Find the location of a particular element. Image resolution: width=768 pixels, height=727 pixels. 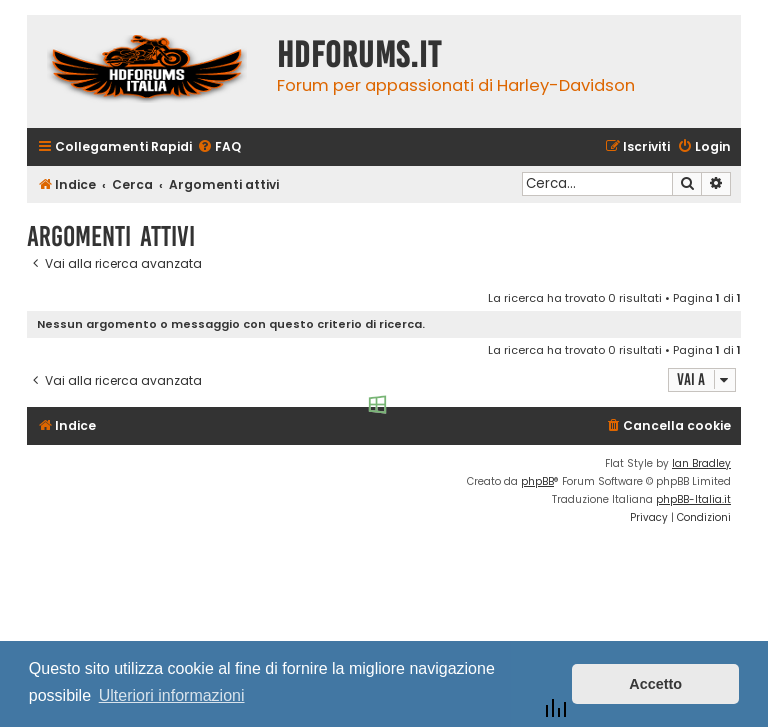

audio equalizer or sound level visualization is located at coordinates (556, 708).